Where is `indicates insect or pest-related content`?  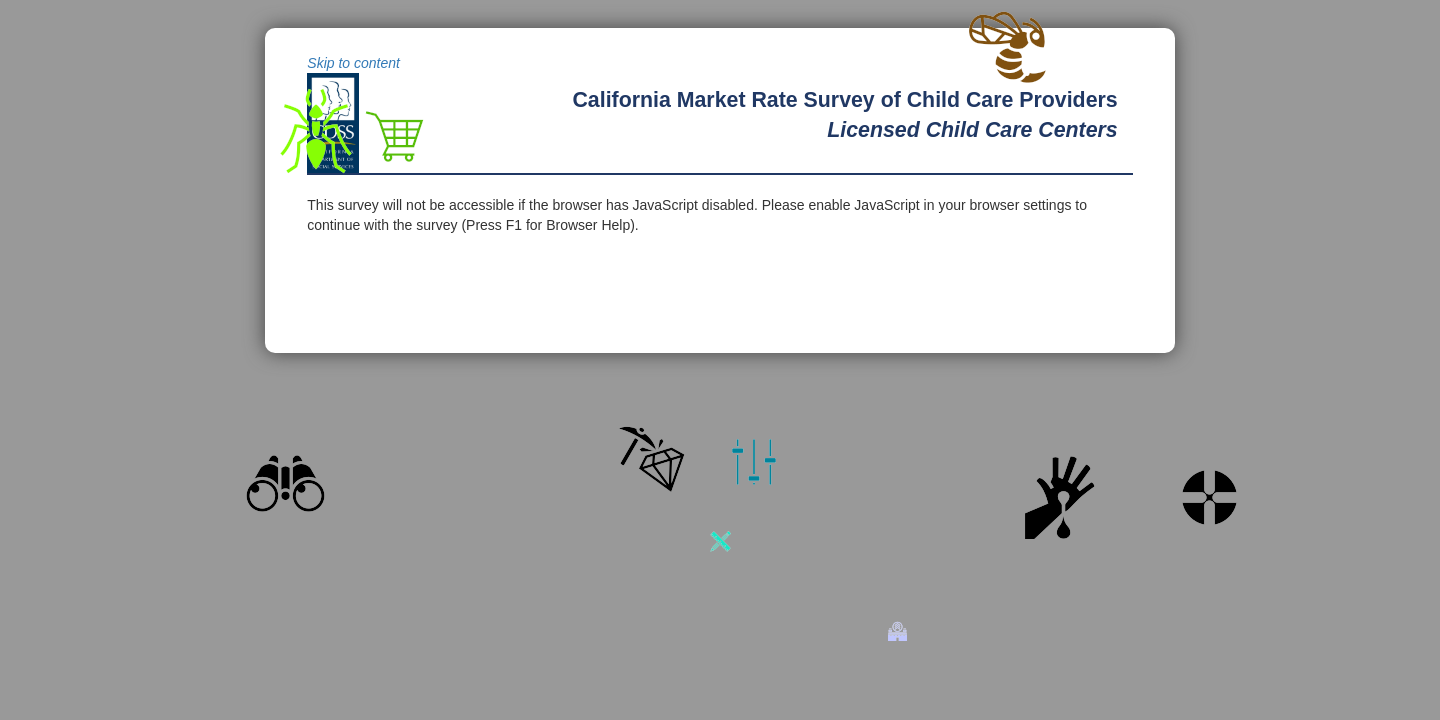 indicates insect or pest-related content is located at coordinates (316, 131).